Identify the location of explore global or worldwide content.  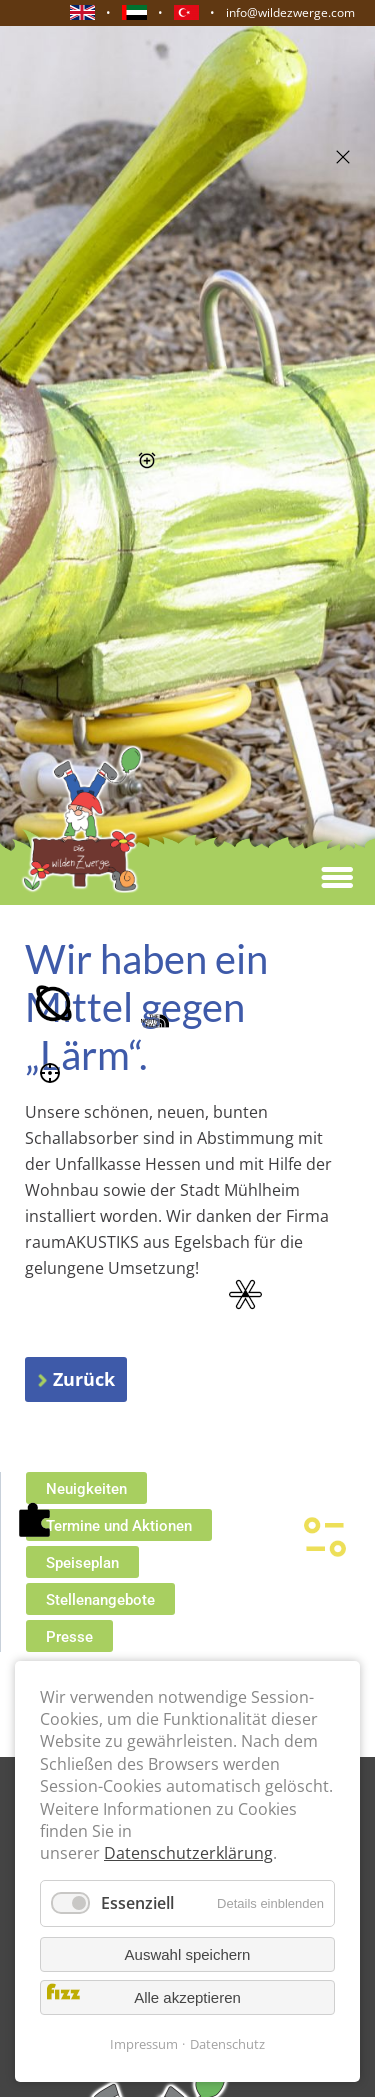
(53, 1004).